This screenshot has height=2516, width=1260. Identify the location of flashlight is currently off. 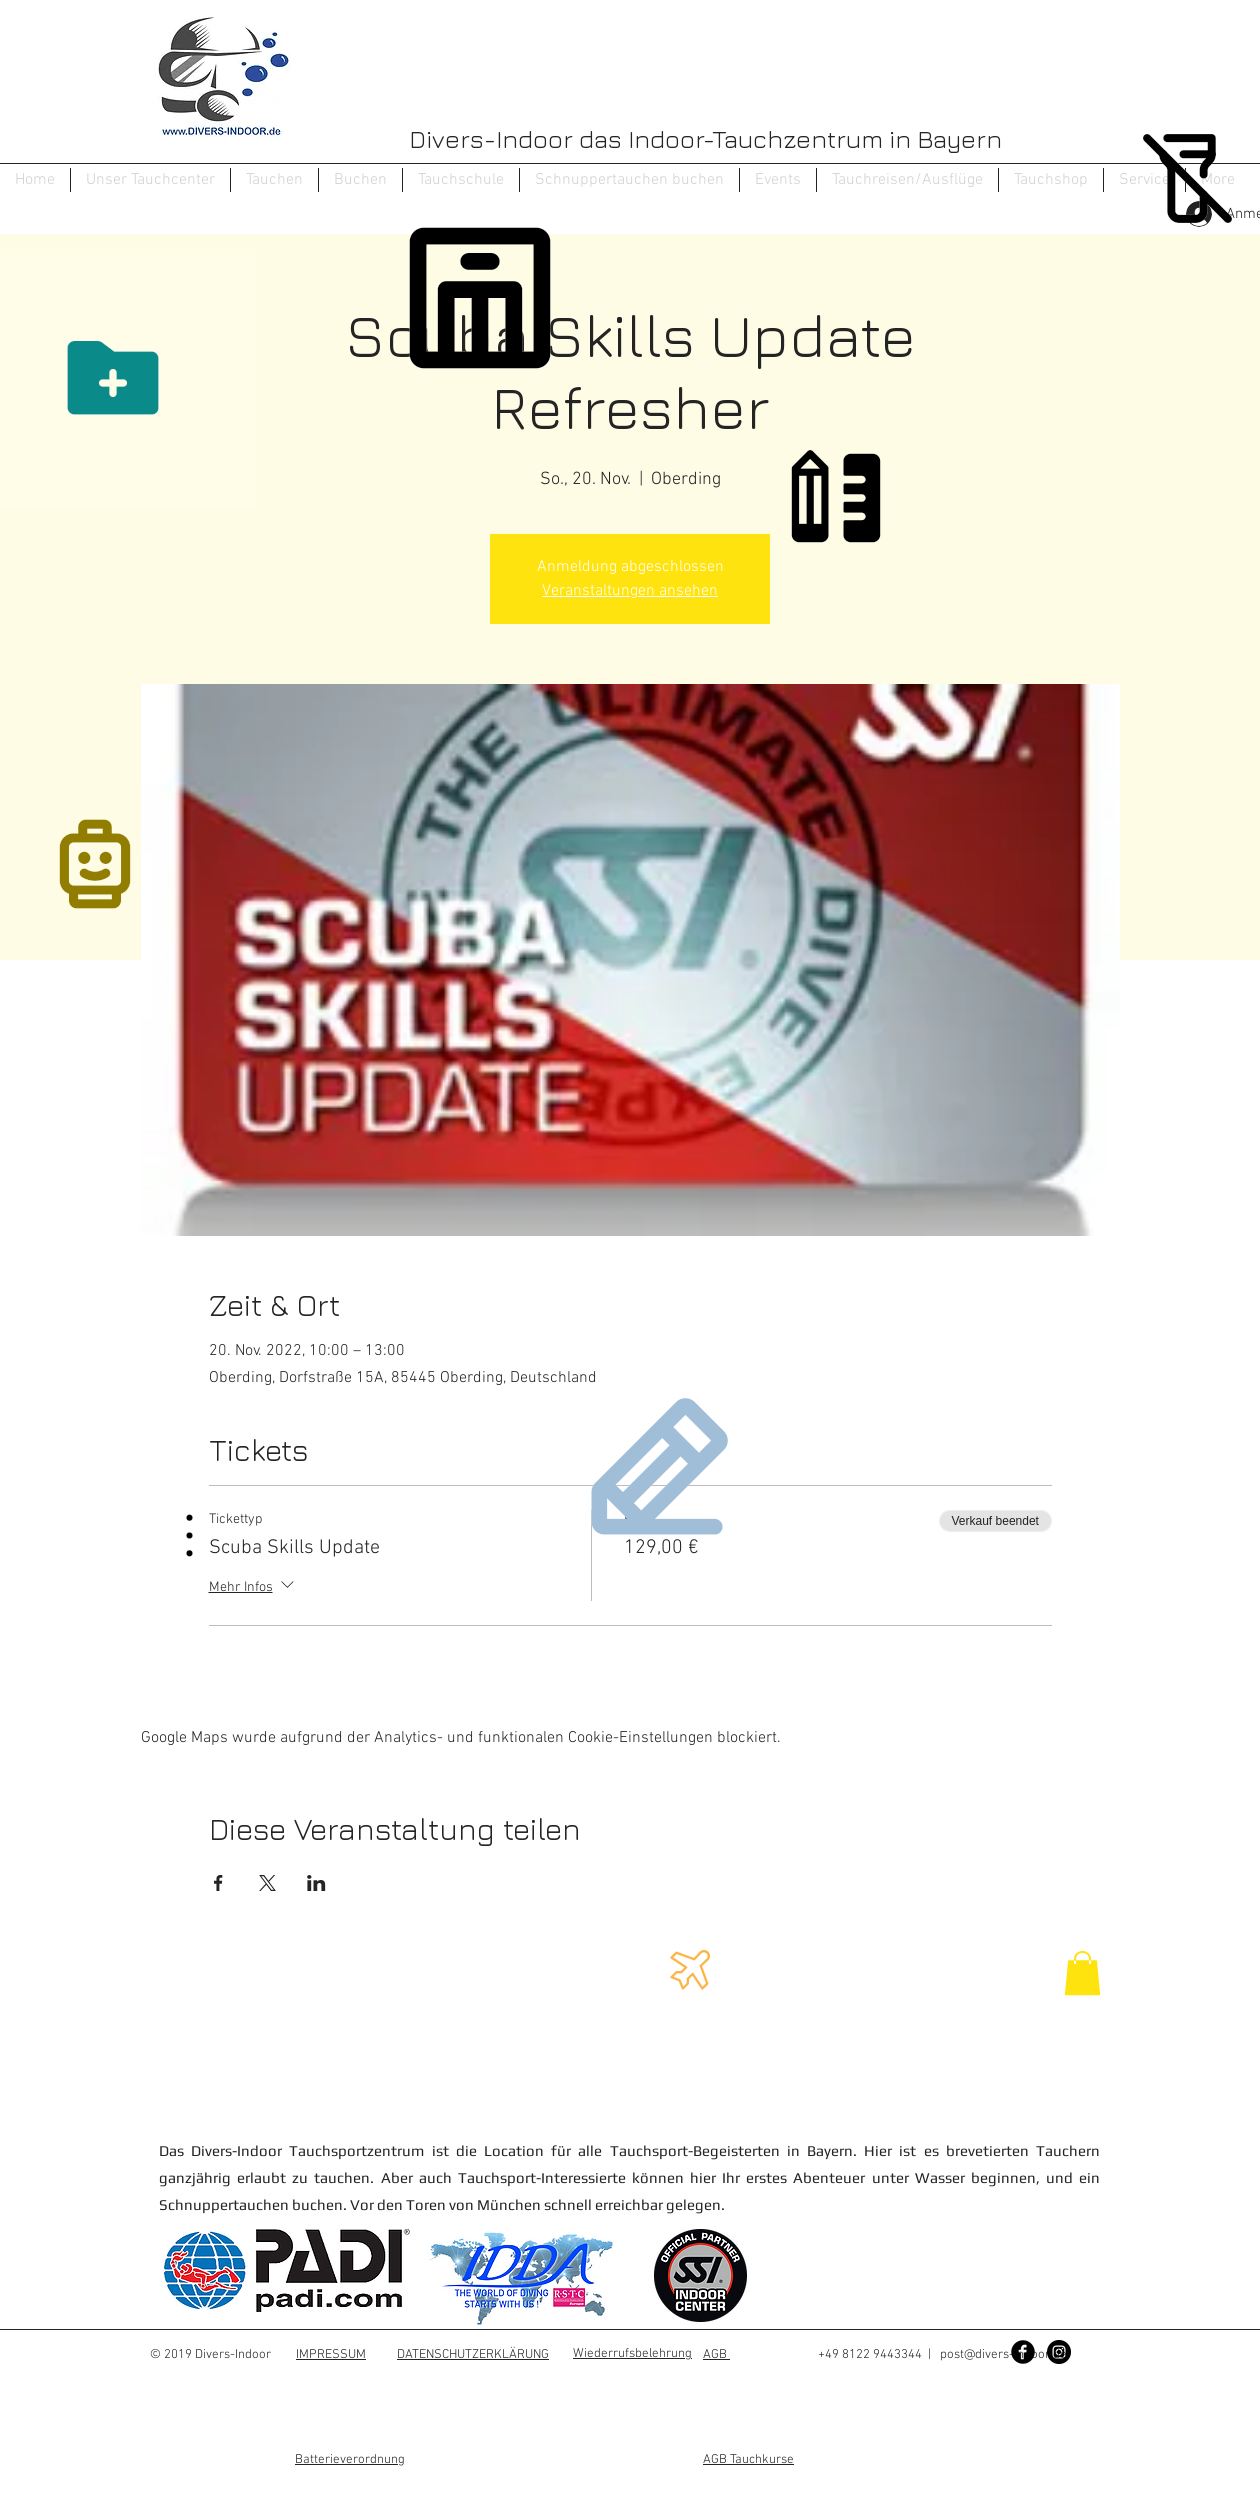
(1187, 178).